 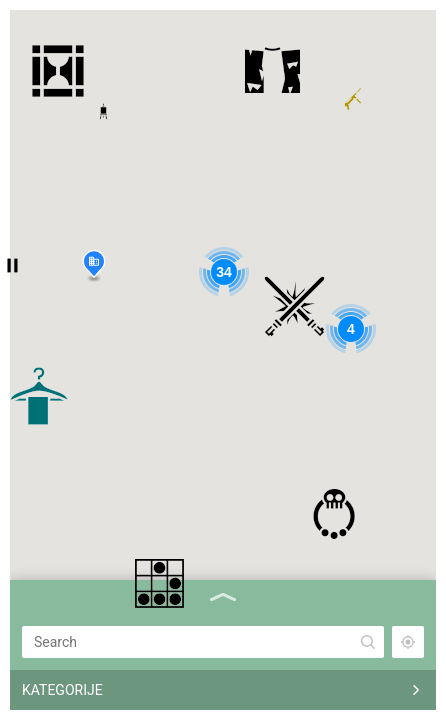 I want to click on pause media playback, so click(x=12, y=265).